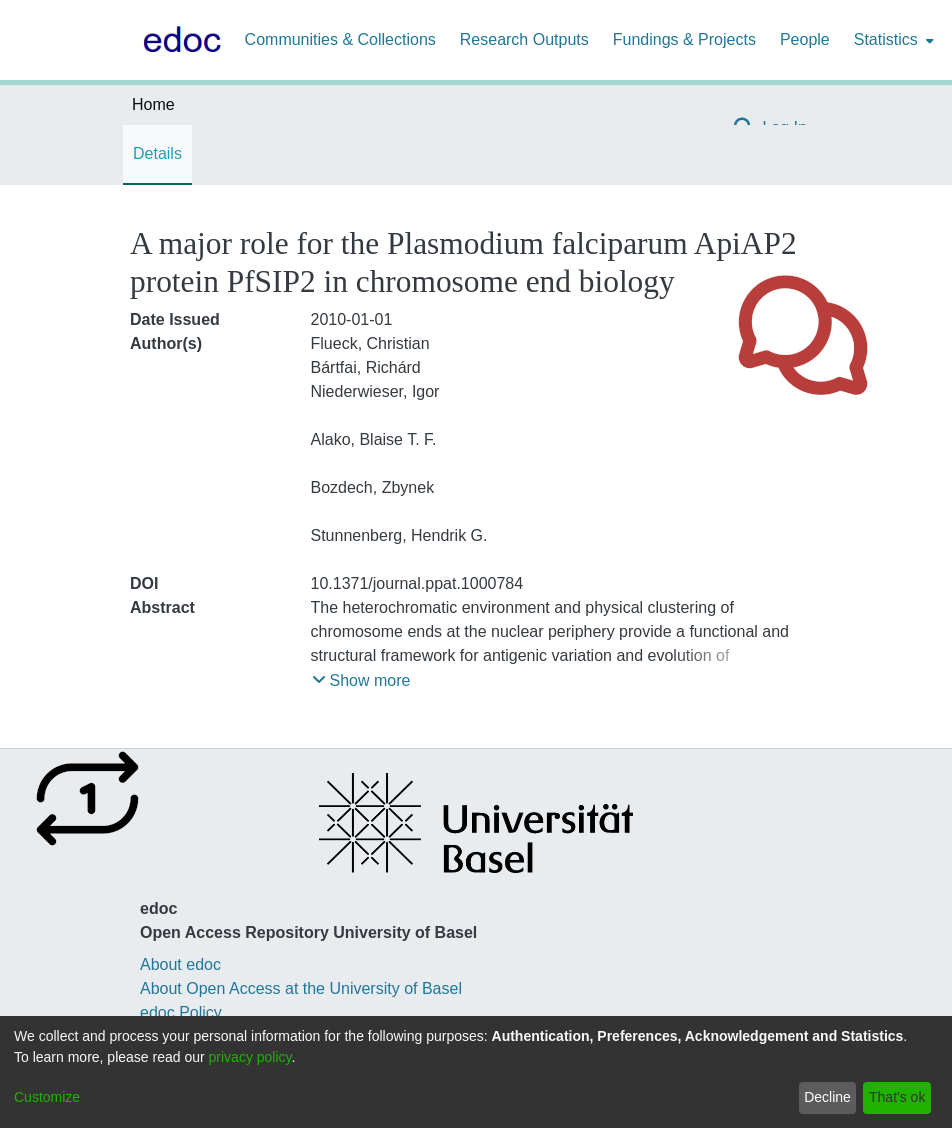 The width and height of the screenshot is (952, 1128). Describe the element at coordinates (803, 335) in the screenshot. I see `open chat or messaging` at that location.